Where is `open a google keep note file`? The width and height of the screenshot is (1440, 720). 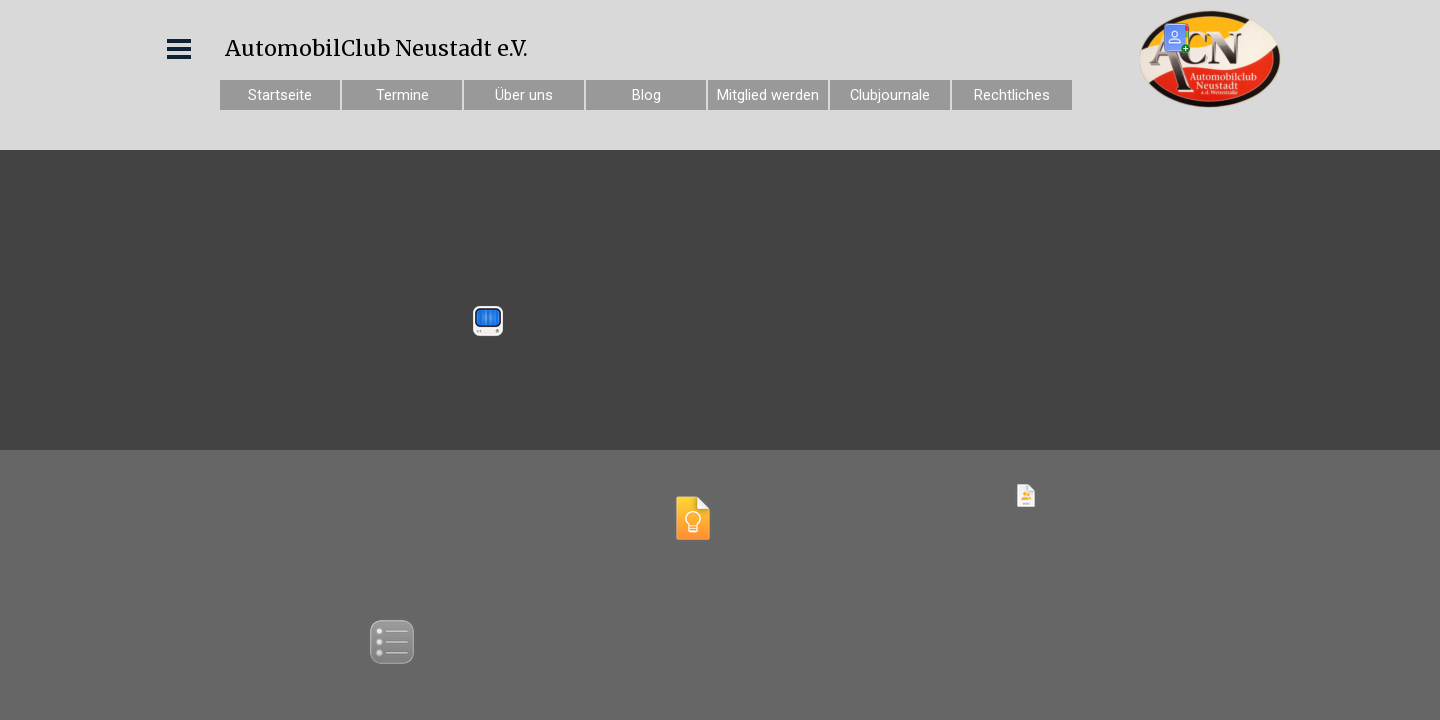
open a google keep note file is located at coordinates (693, 519).